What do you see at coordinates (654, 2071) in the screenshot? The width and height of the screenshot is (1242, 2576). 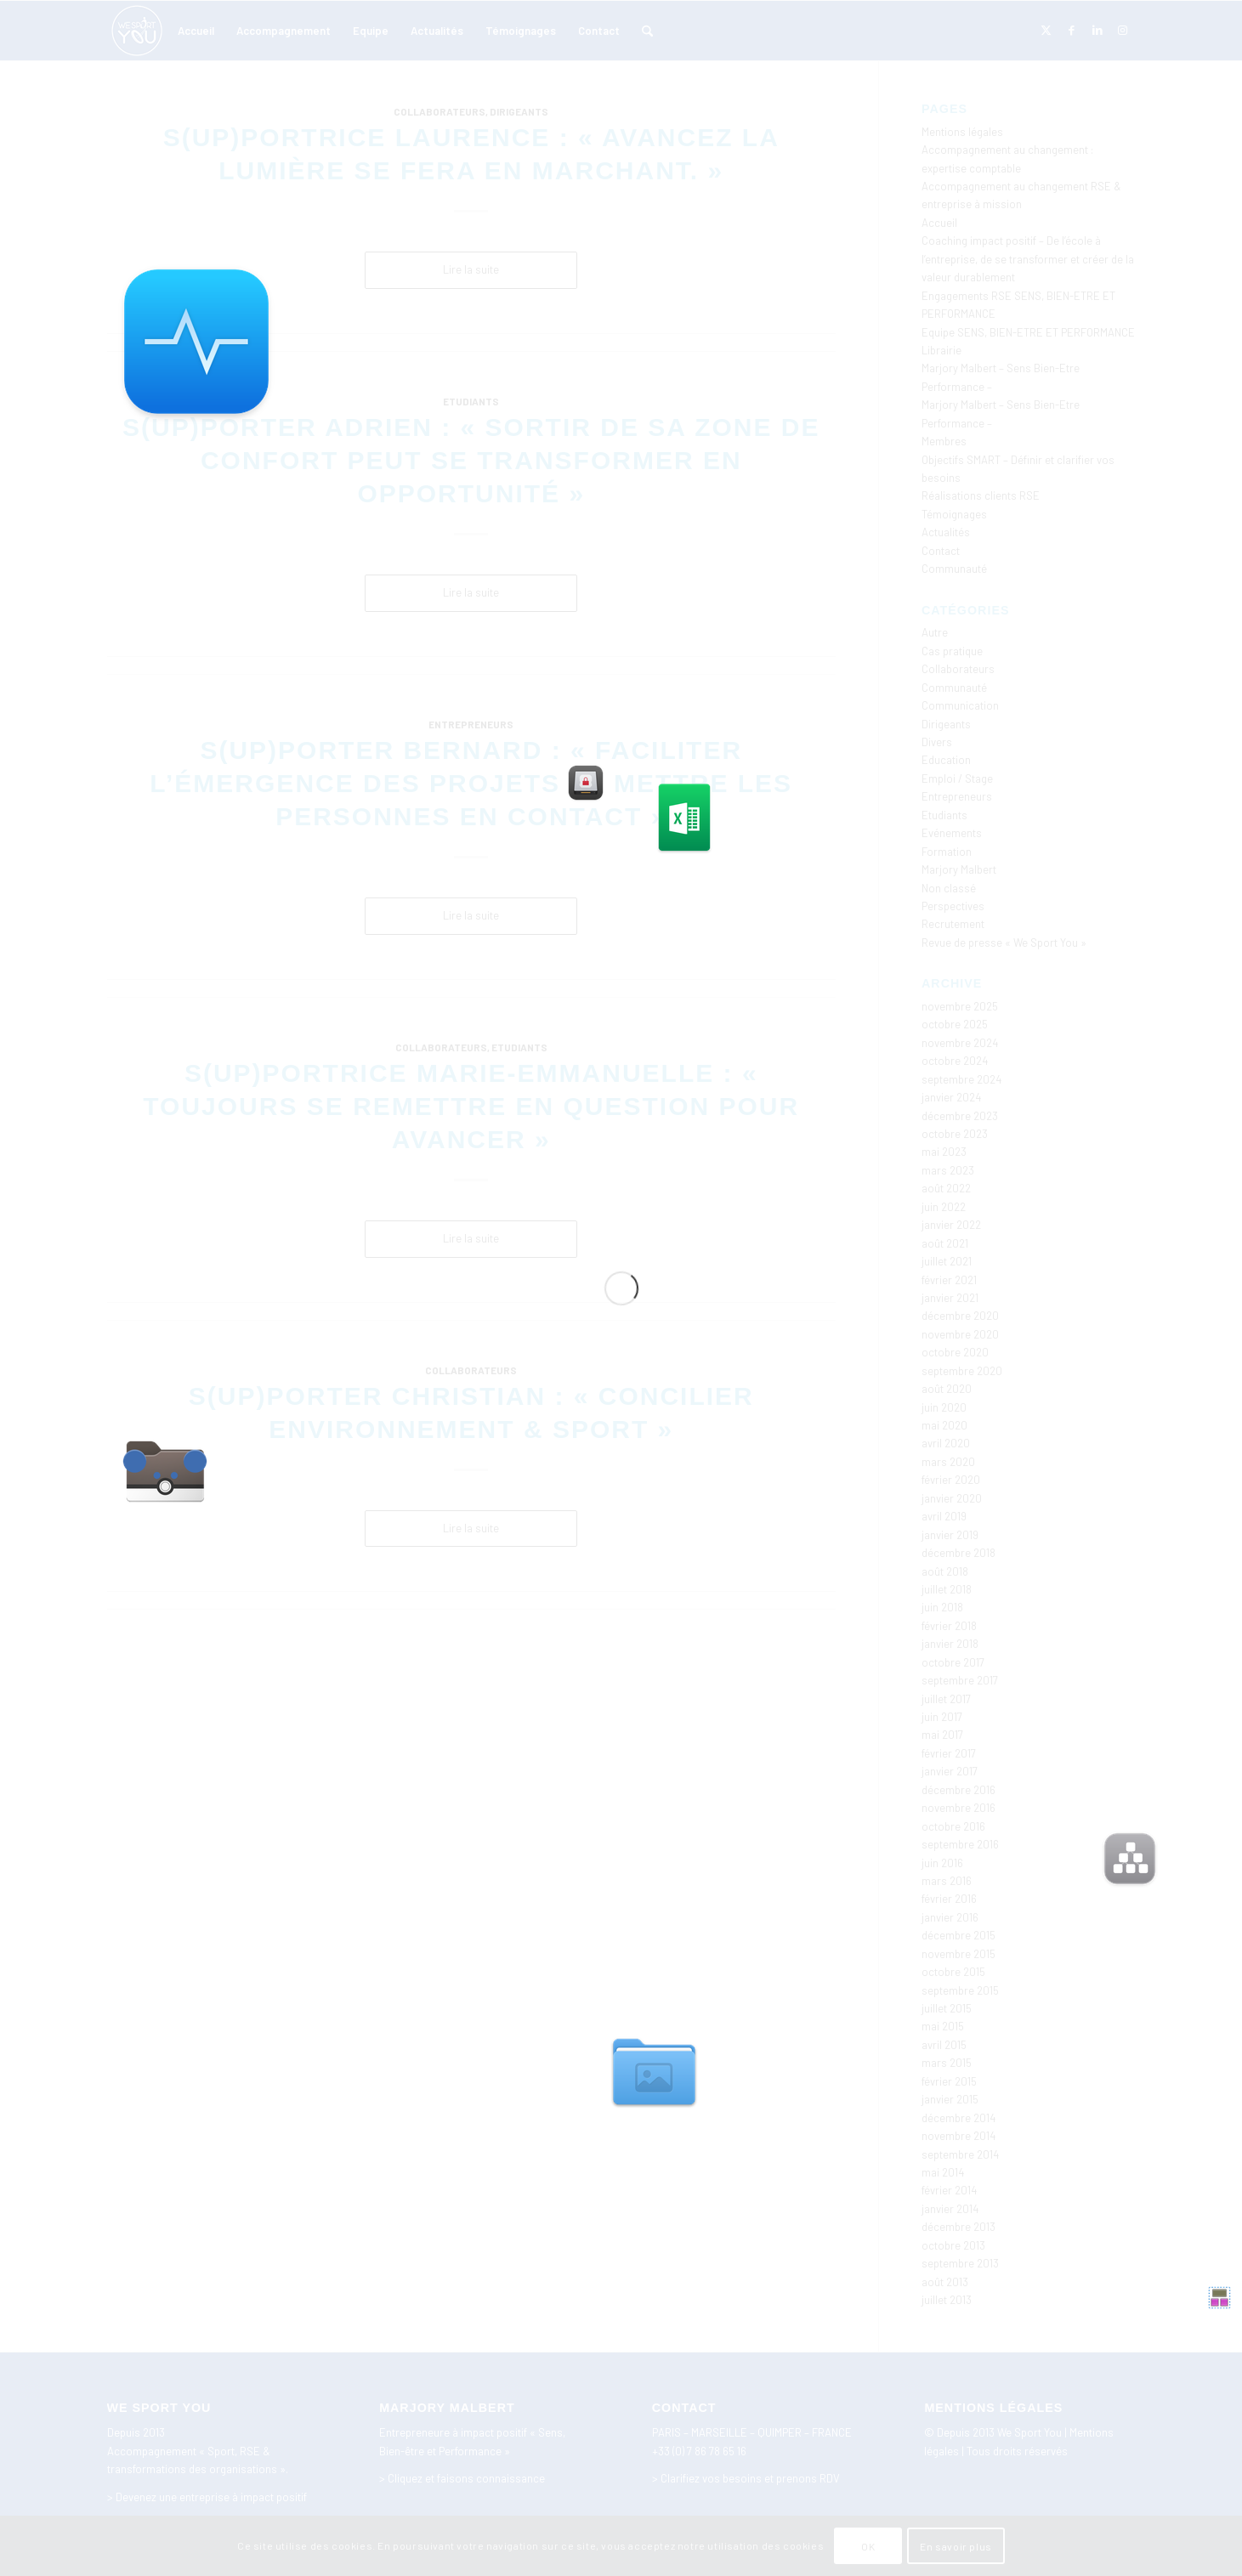 I see `open your pictures folder` at bounding box center [654, 2071].